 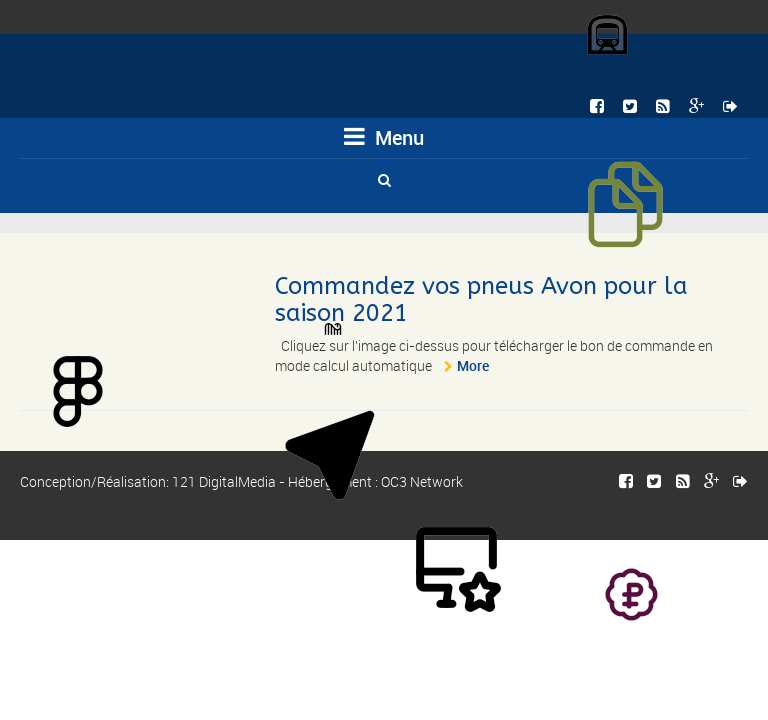 What do you see at coordinates (631, 594) in the screenshot?
I see `indicates russian ruble currency or payment option` at bounding box center [631, 594].